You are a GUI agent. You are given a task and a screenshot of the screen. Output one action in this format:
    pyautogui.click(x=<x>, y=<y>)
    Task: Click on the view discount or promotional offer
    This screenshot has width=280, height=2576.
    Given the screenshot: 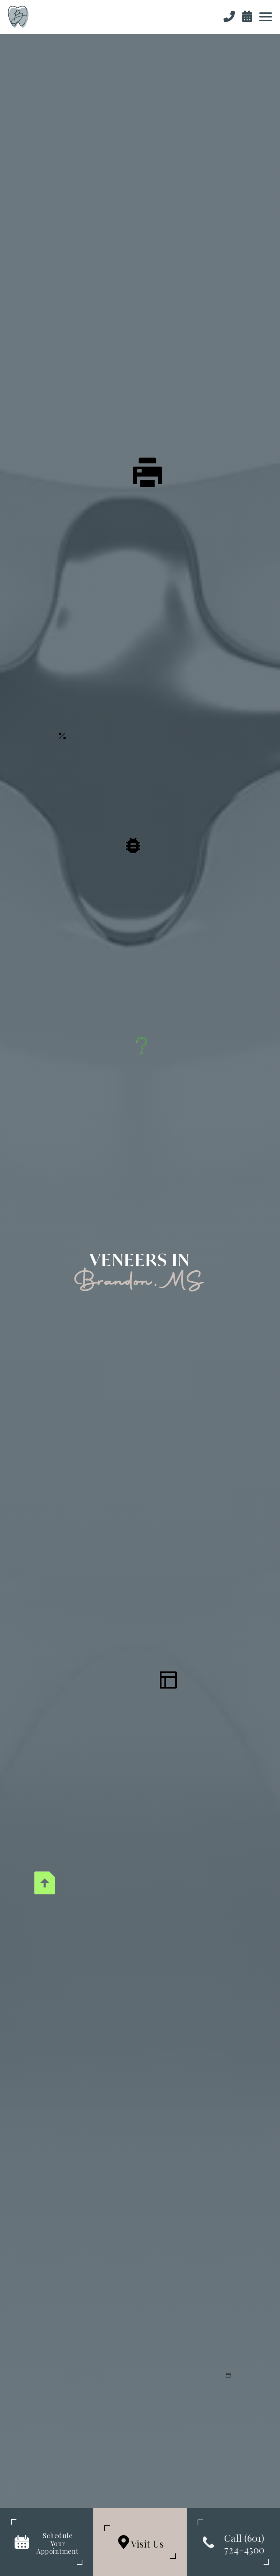 What is the action you would take?
    pyautogui.click(x=62, y=736)
    